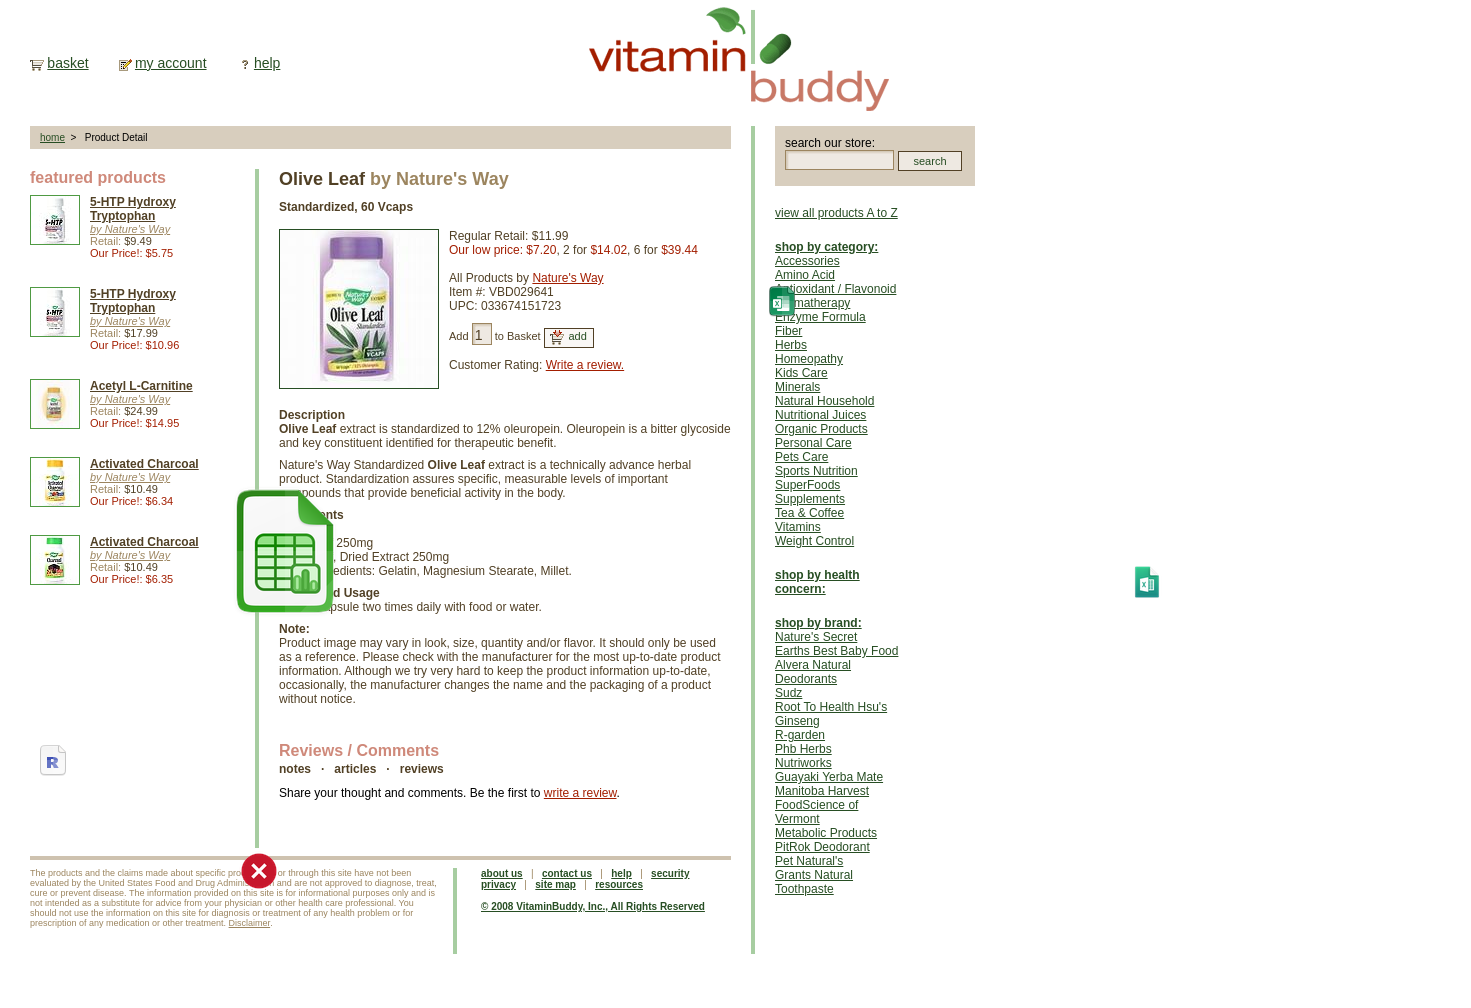  Describe the element at coordinates (782, 301) in the screenshot. I see `indicates a microsoft excel spreadsheet file` at that location.